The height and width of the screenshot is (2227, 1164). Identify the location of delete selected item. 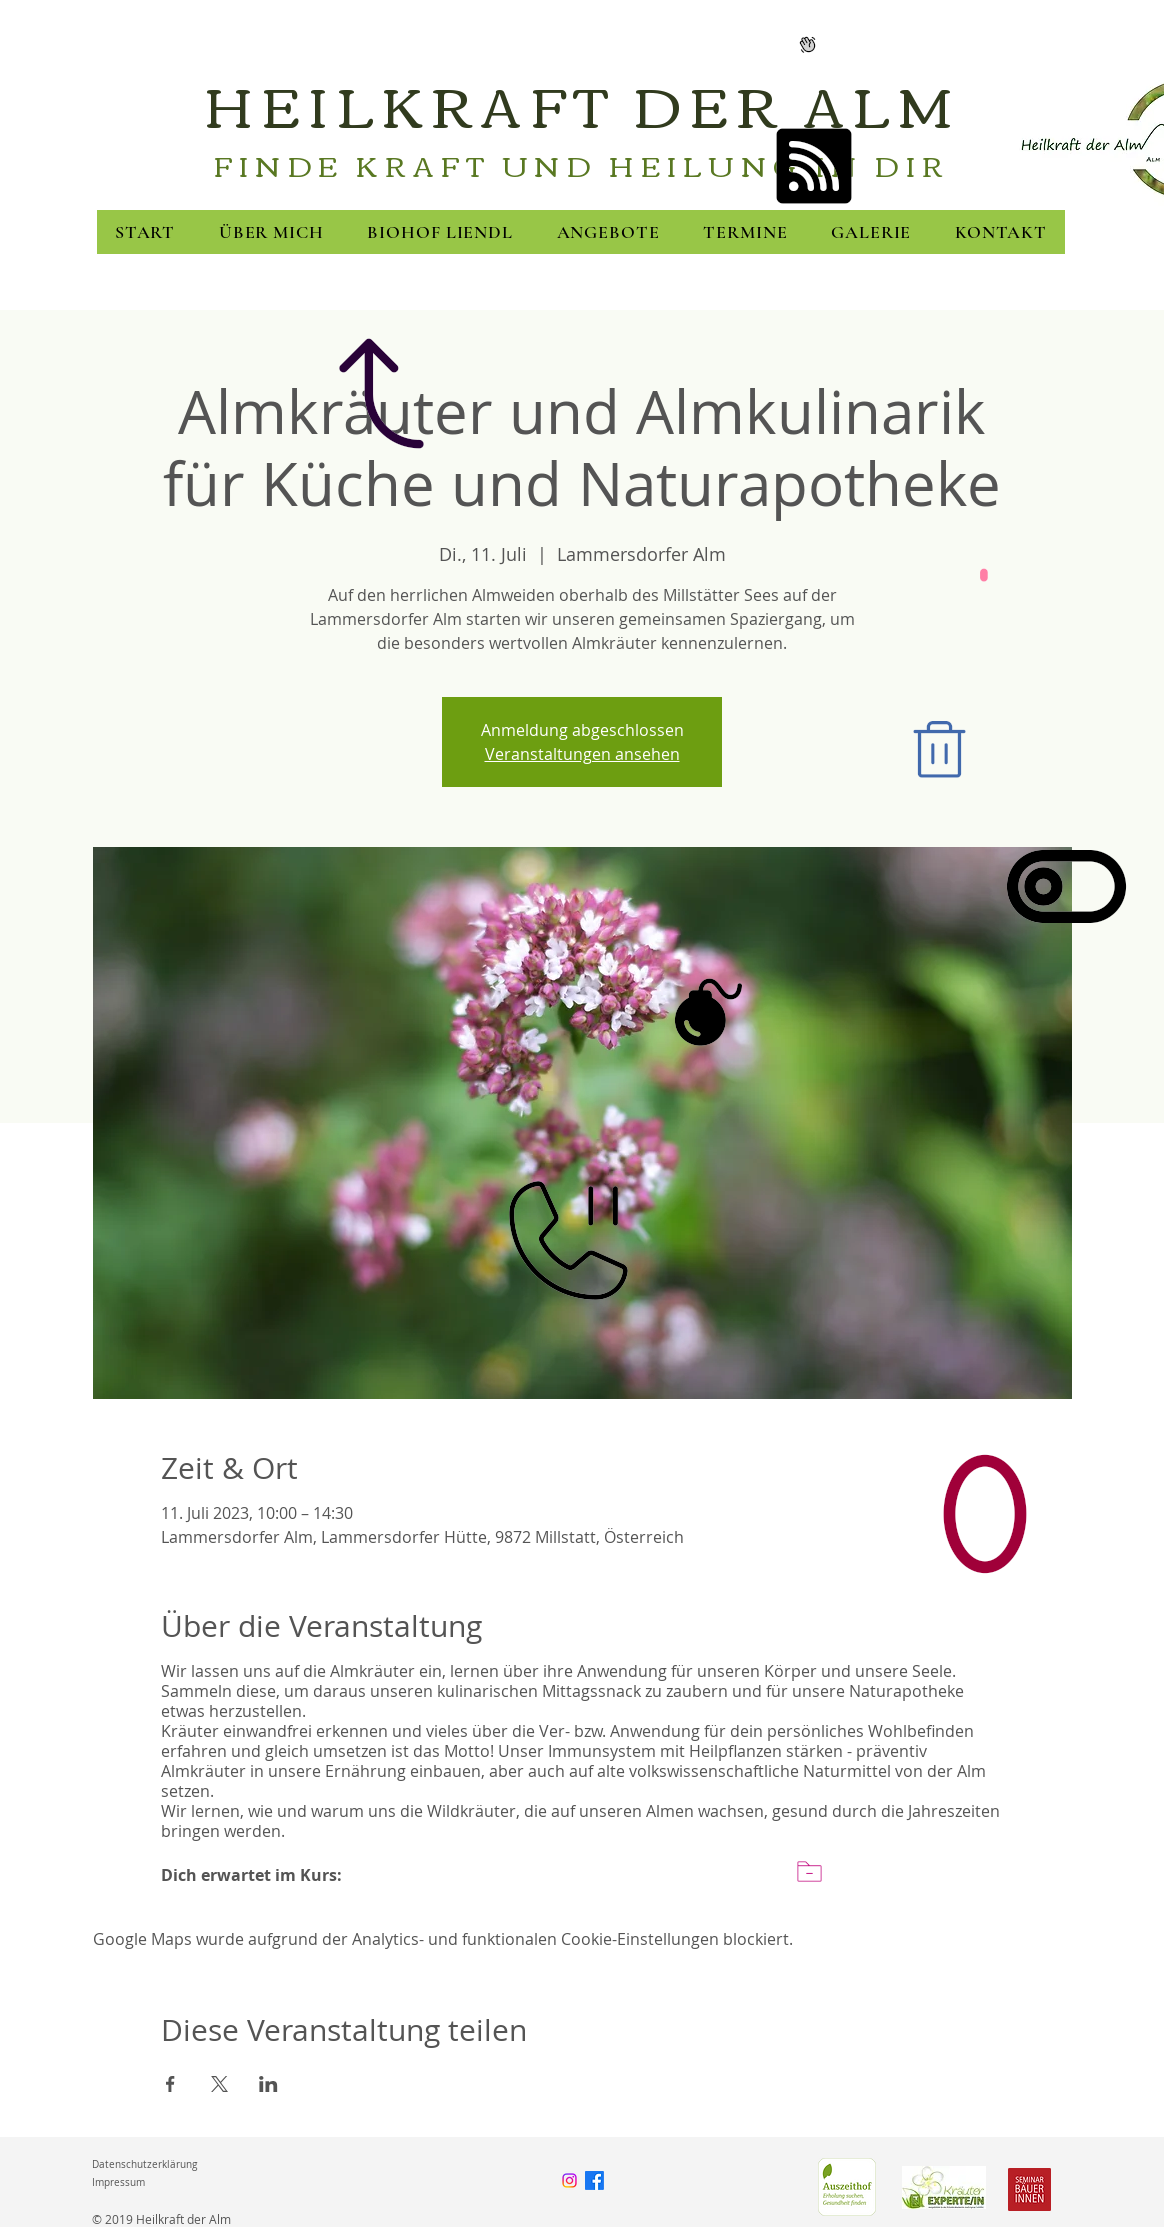
(939, 751).